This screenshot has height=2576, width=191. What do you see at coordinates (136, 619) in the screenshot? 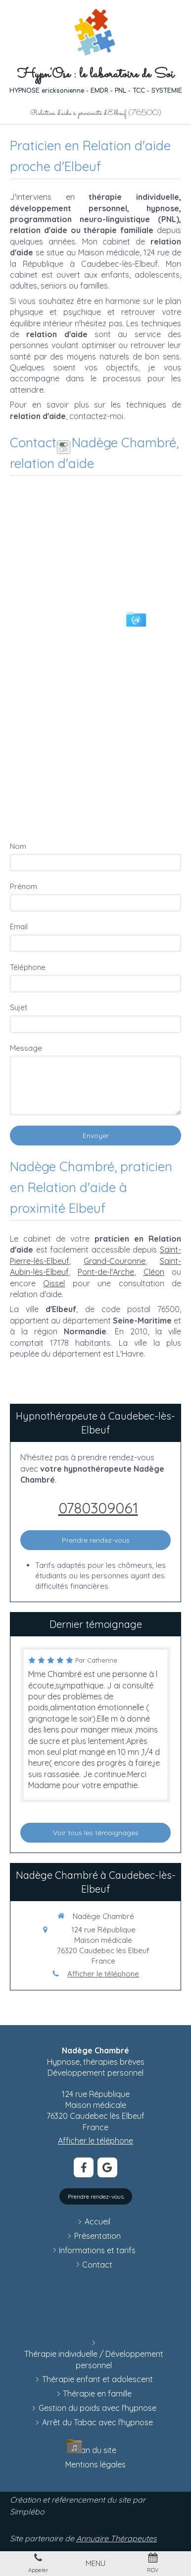
I see `open language learning resources folder` at bounding box center [136, 619].